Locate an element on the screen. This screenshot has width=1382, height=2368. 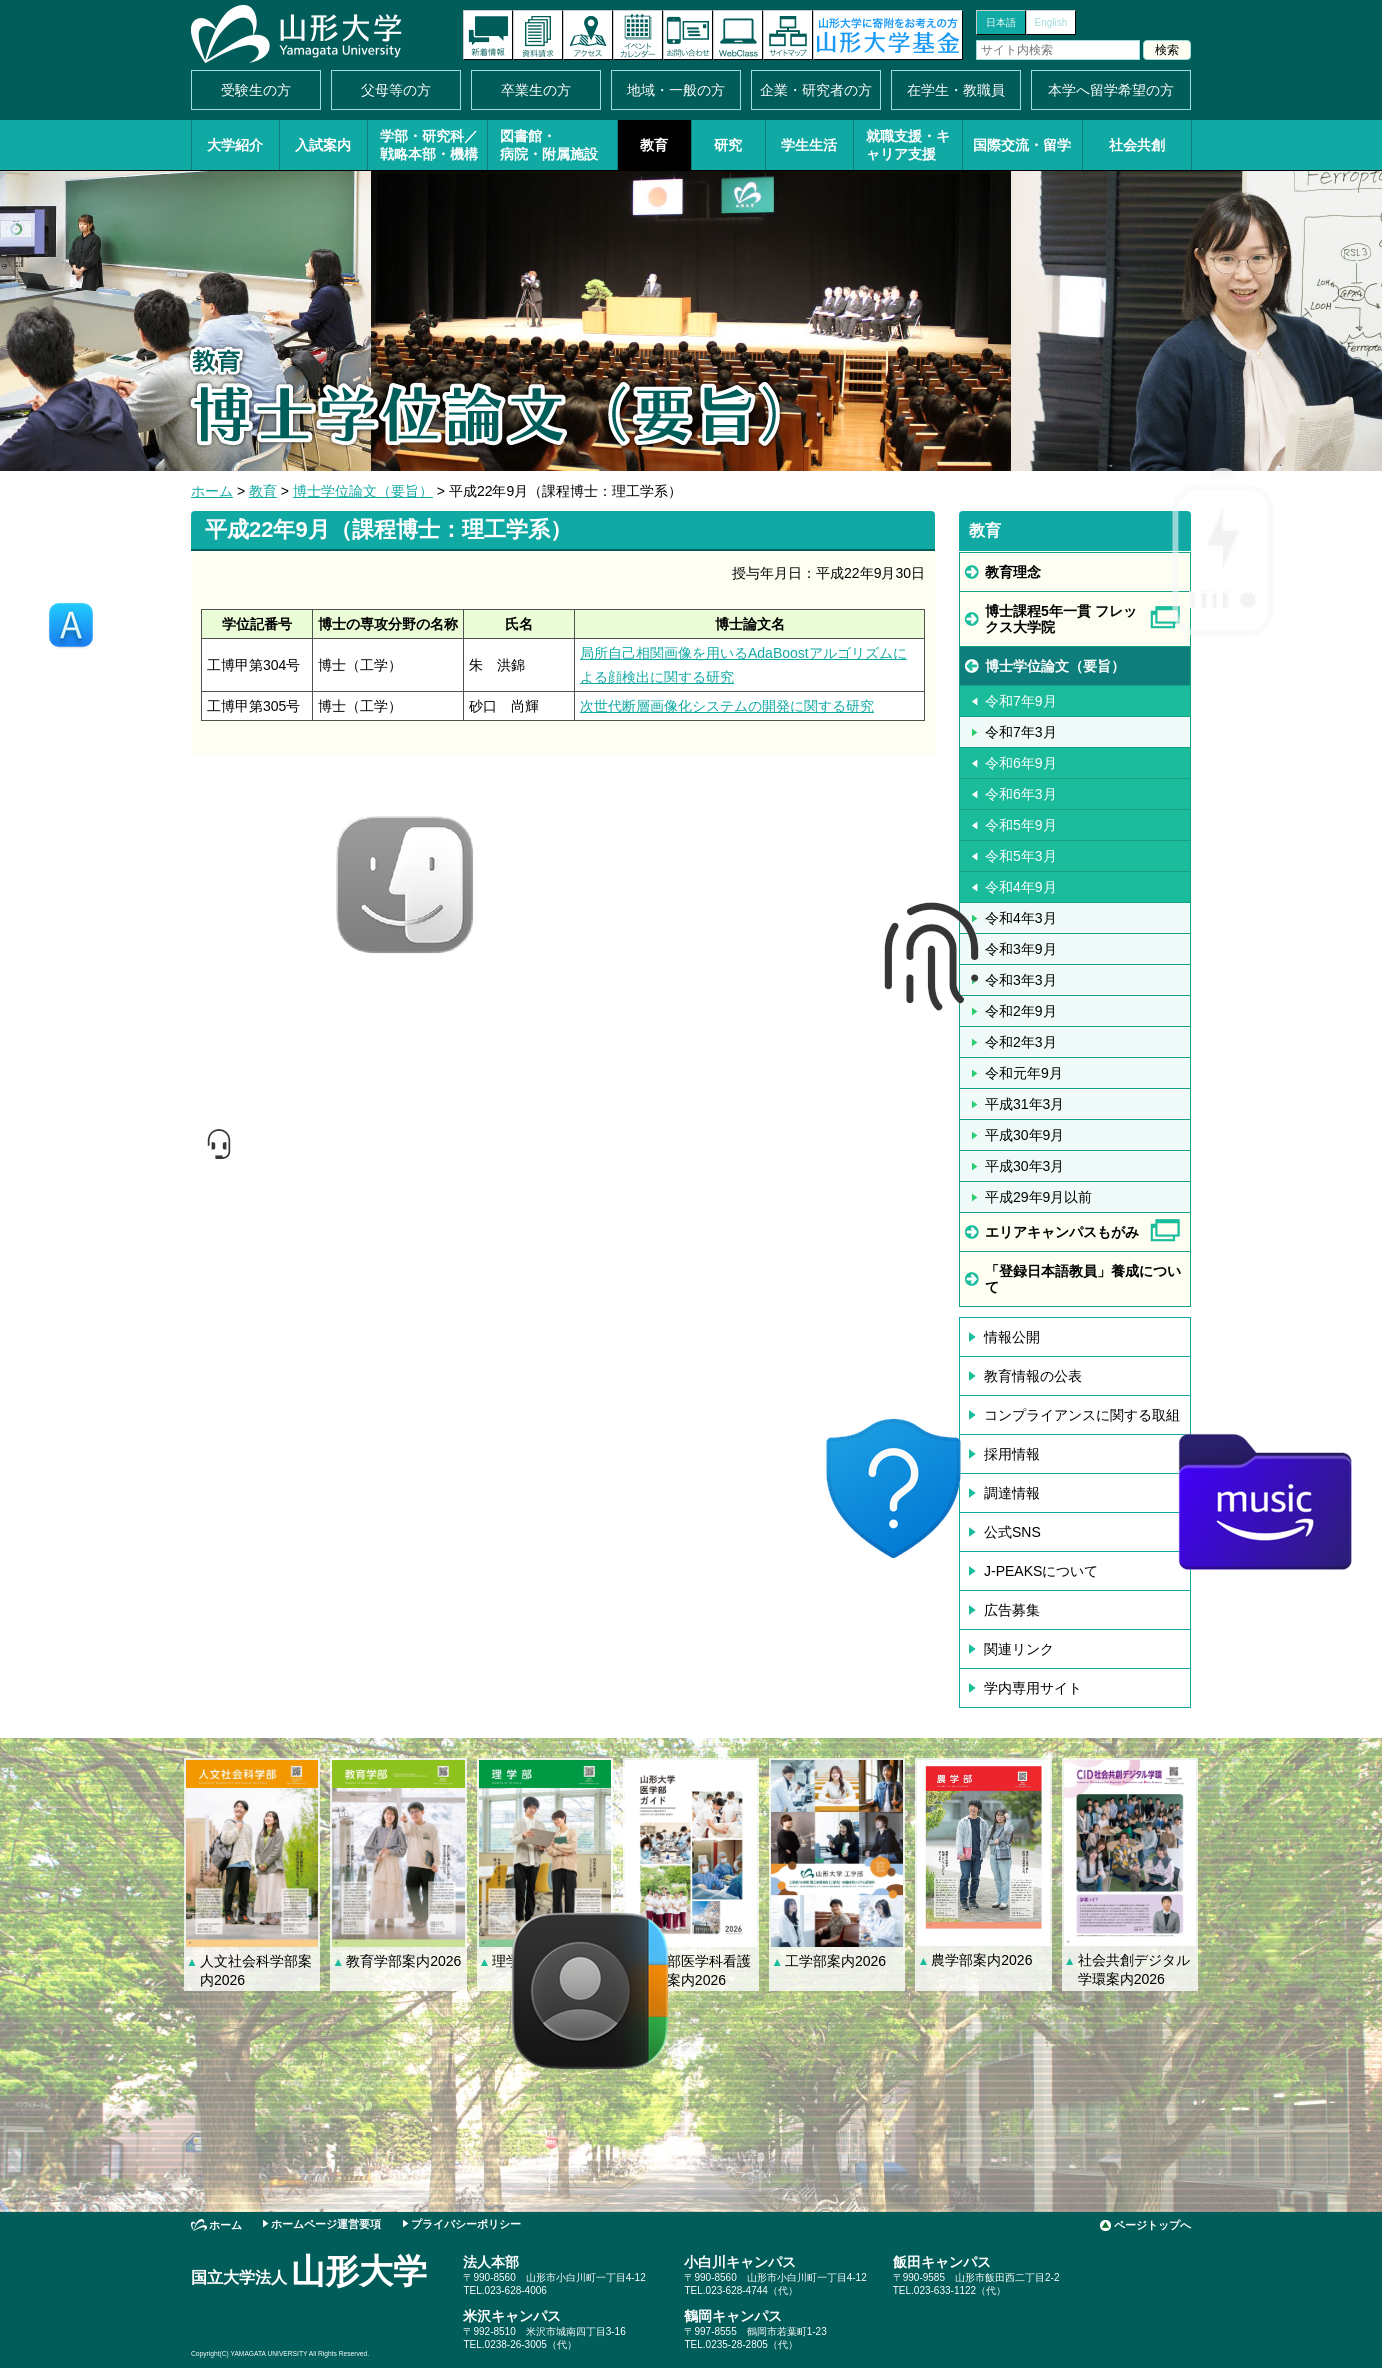
battery connected to uninterruptible power supply (UPS) is located at coordinates (1223, 552).